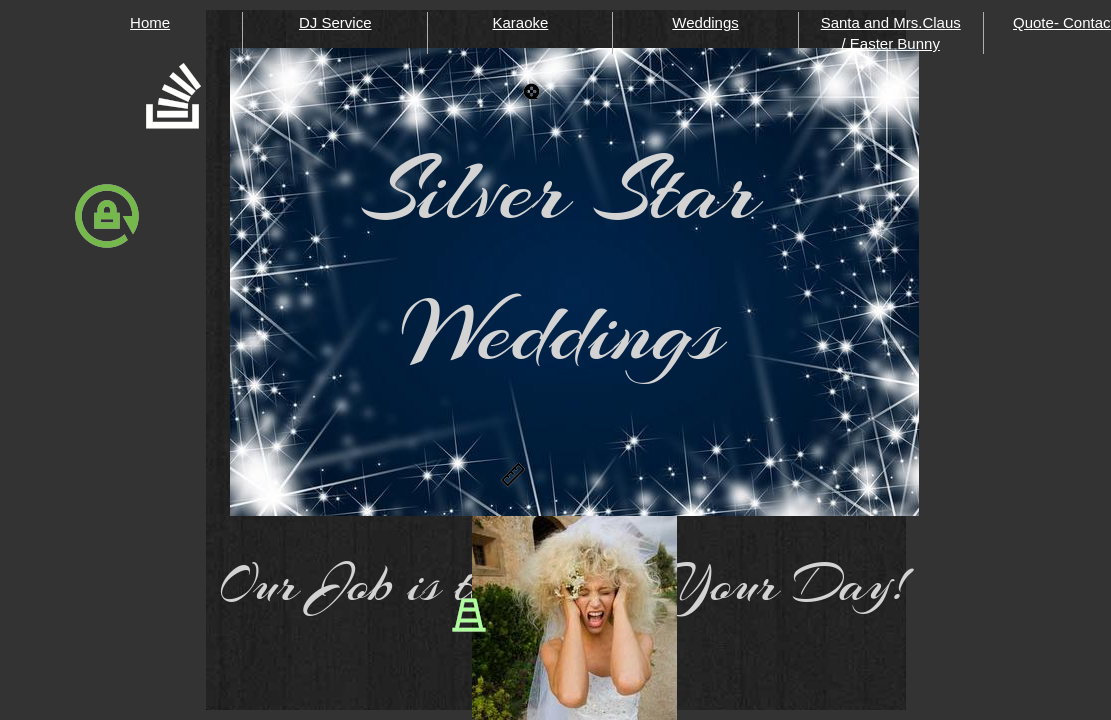 The width and height of the screenshot is (1111, 720). Describe the element at coordinates (172, 95) in the screenshot. I see `visit stack overflow website` at that location.